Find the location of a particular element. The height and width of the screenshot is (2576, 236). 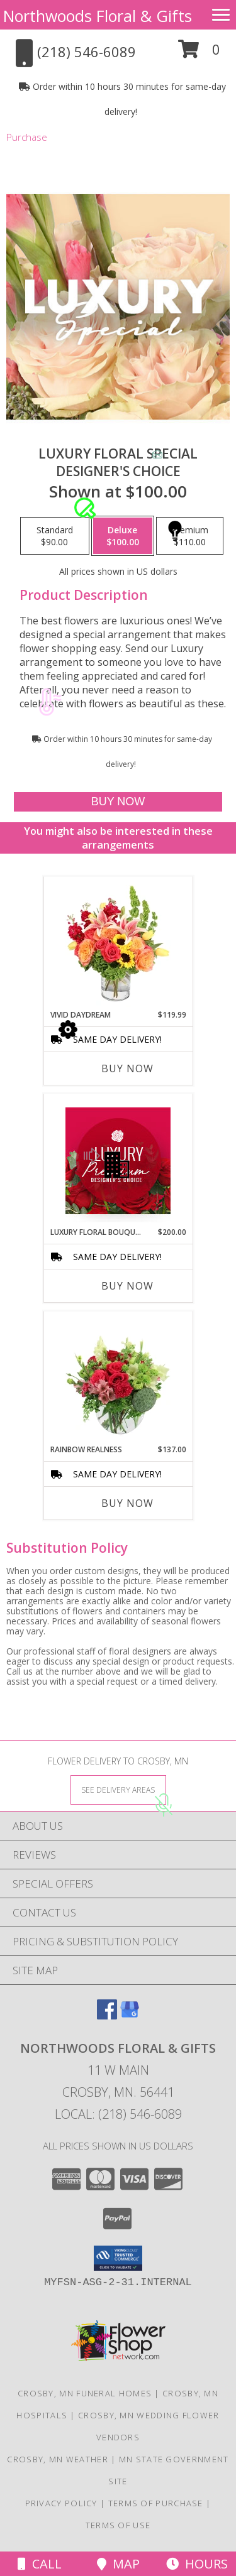

view an opened or read email is located at coordinates (157, 454).